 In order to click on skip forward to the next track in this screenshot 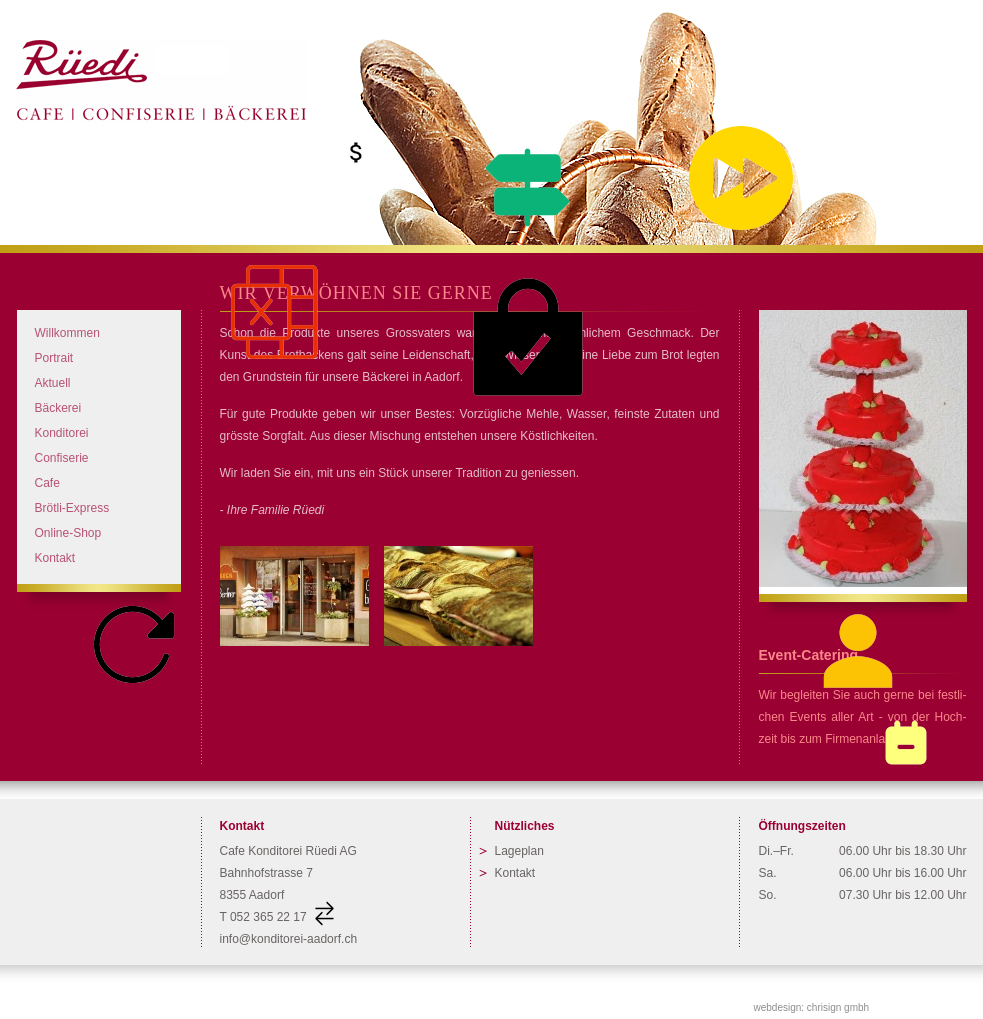, I will do `click(741, 178)`.